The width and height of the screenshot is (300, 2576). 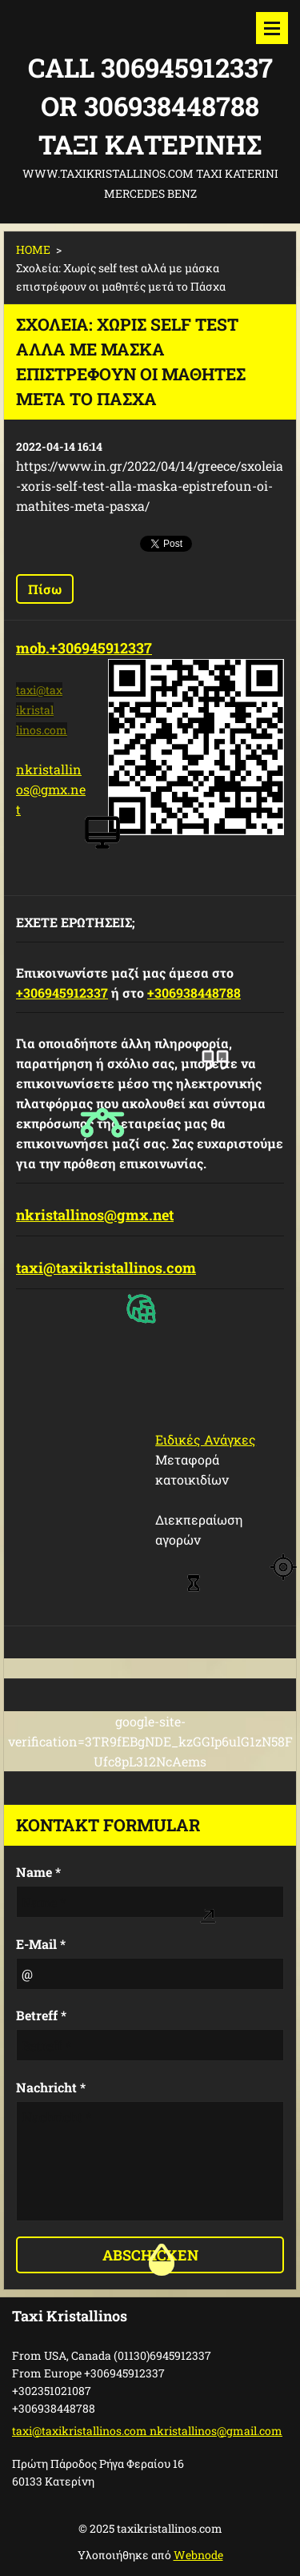 What do you see at coordinates (215, 1059) in the screenshot?
I see `view testimonials or customer quotes` at bounding box center [215, 1059].